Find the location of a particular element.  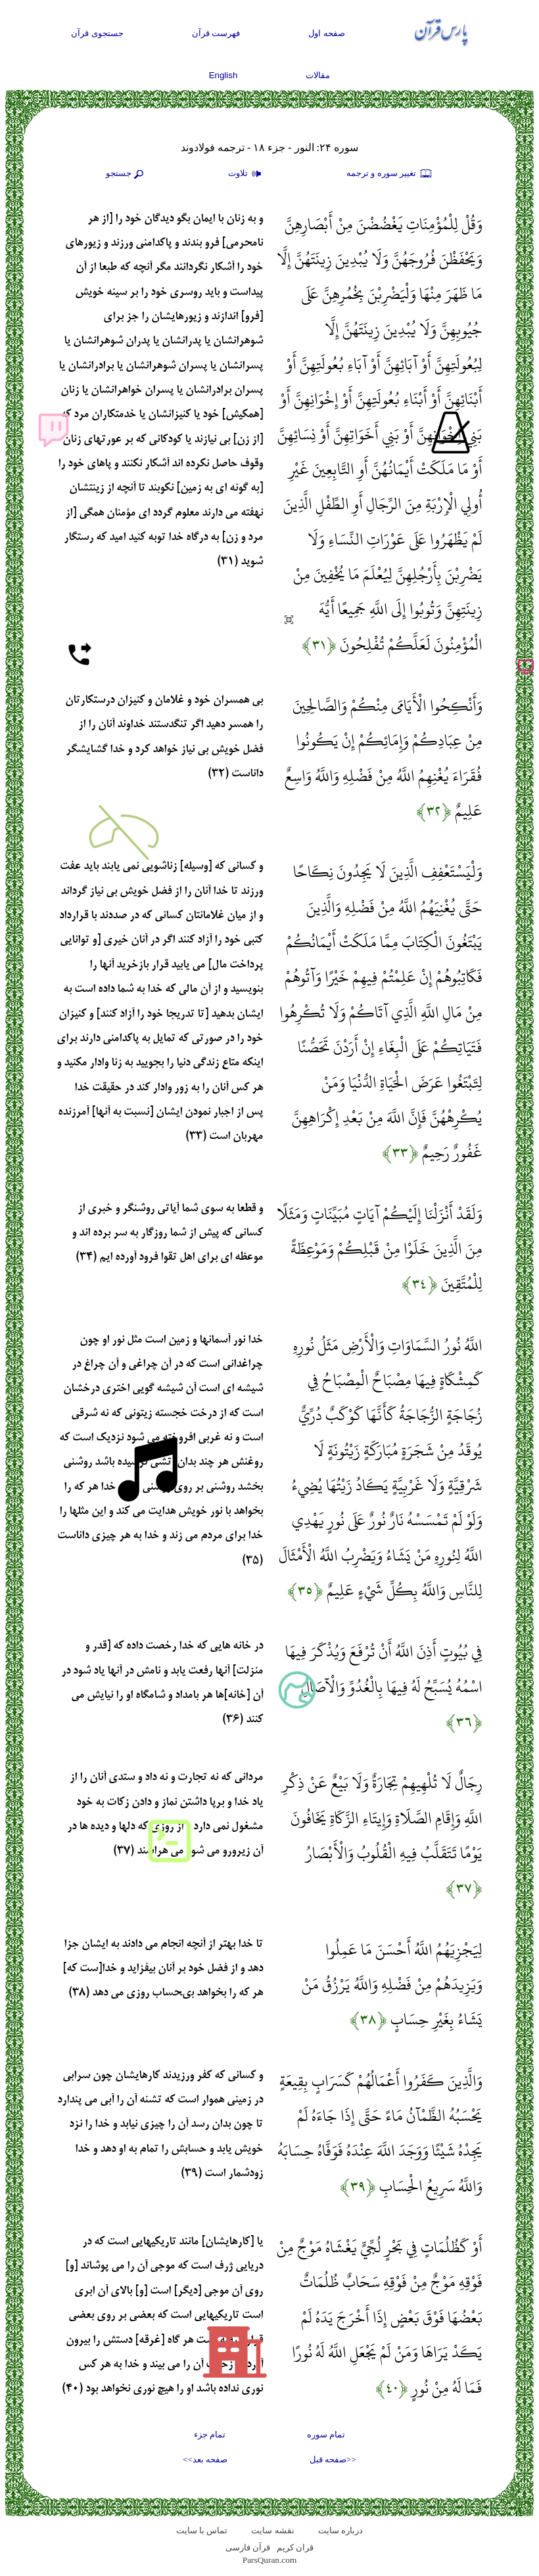

open terminal or command line interface is located at coordinates (170, 1841).